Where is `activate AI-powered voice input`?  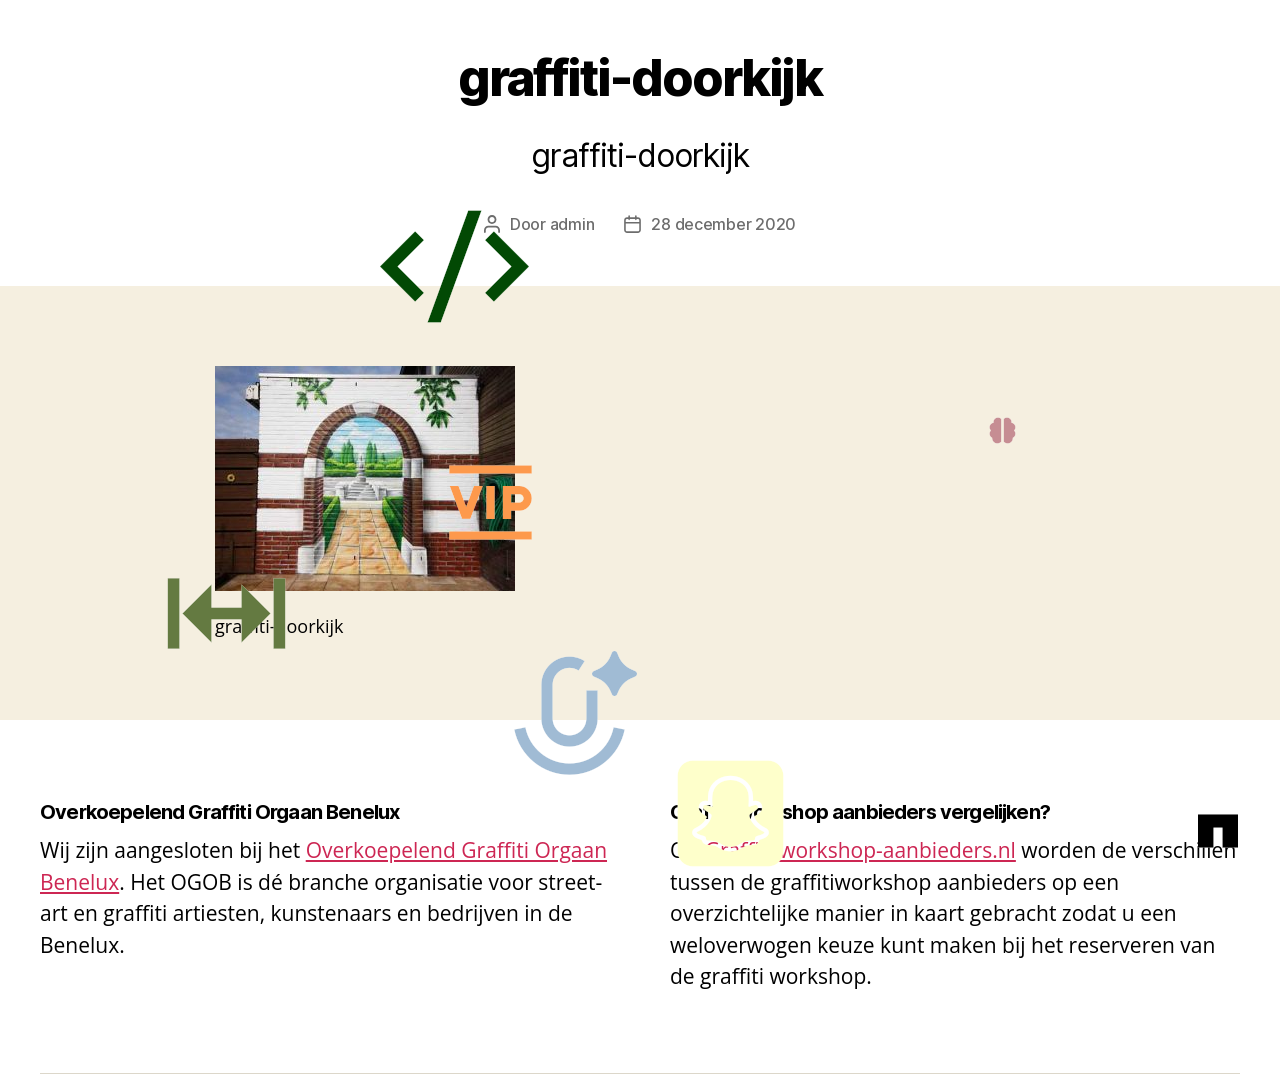
activate AI-powered voice input is located at coordinates (569, 718).